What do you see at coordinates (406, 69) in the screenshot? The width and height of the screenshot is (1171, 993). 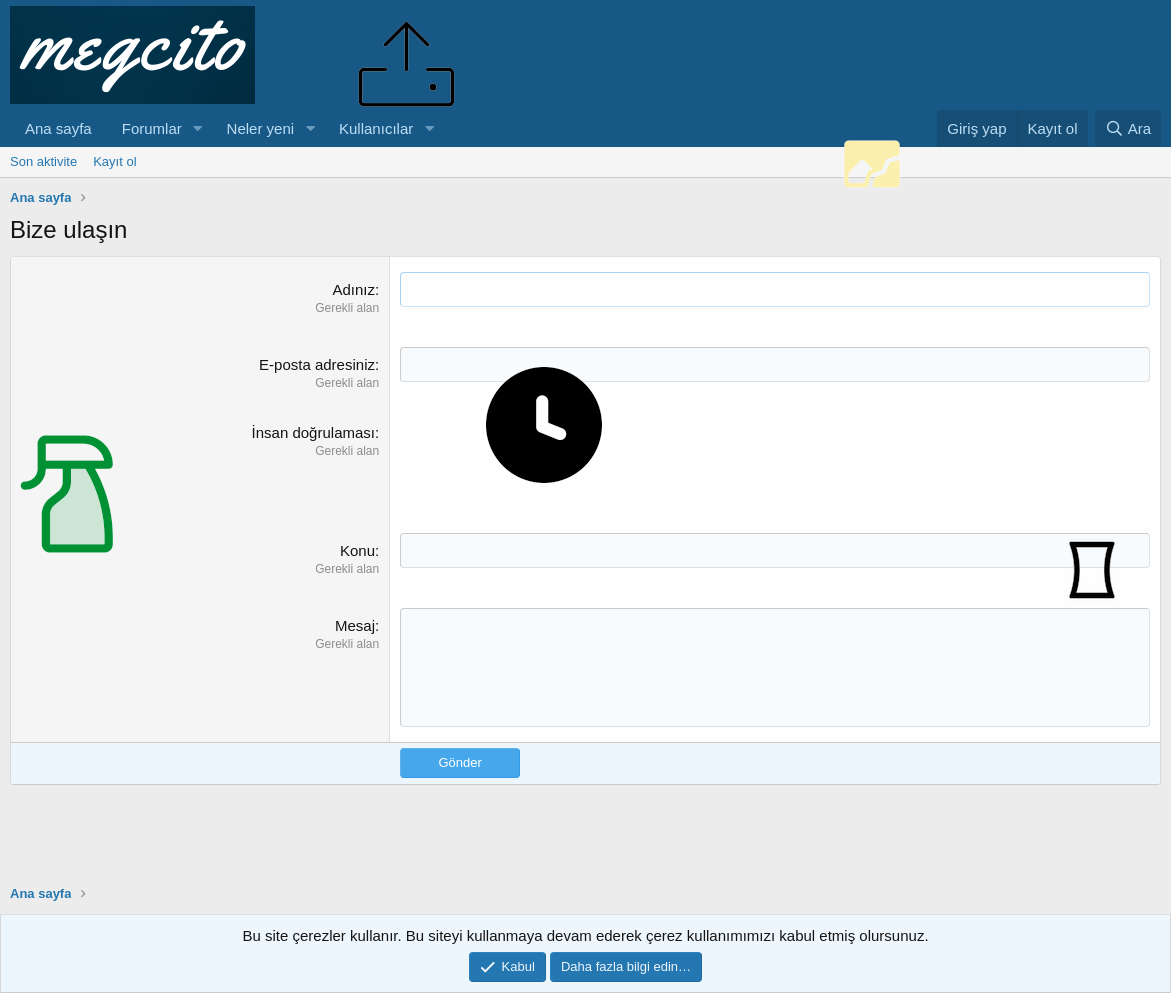 I see `upload a file or document` at bounding box center [406, 69].